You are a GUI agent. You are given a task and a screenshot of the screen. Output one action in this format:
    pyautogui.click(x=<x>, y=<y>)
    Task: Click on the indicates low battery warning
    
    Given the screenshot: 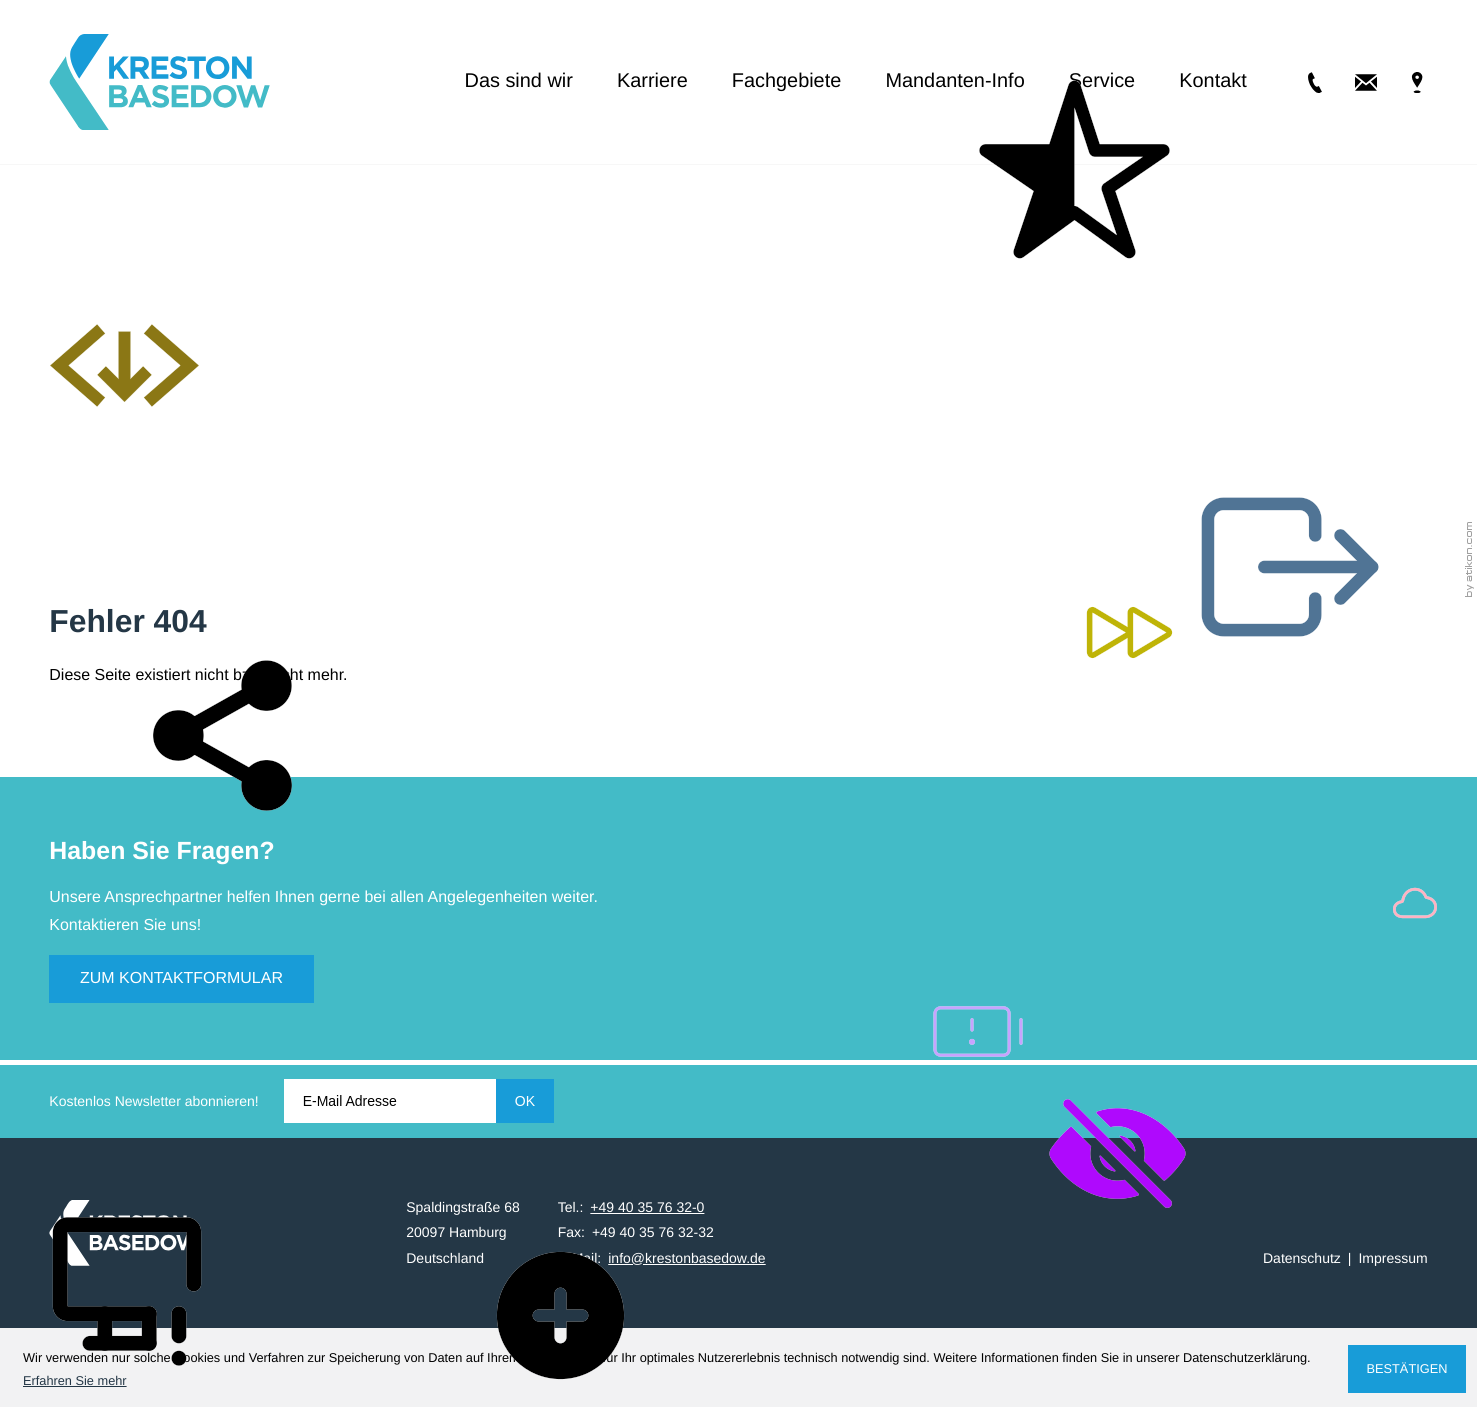 What is the action you would take?
    pyautogui.click(x=976, y=1031)
    